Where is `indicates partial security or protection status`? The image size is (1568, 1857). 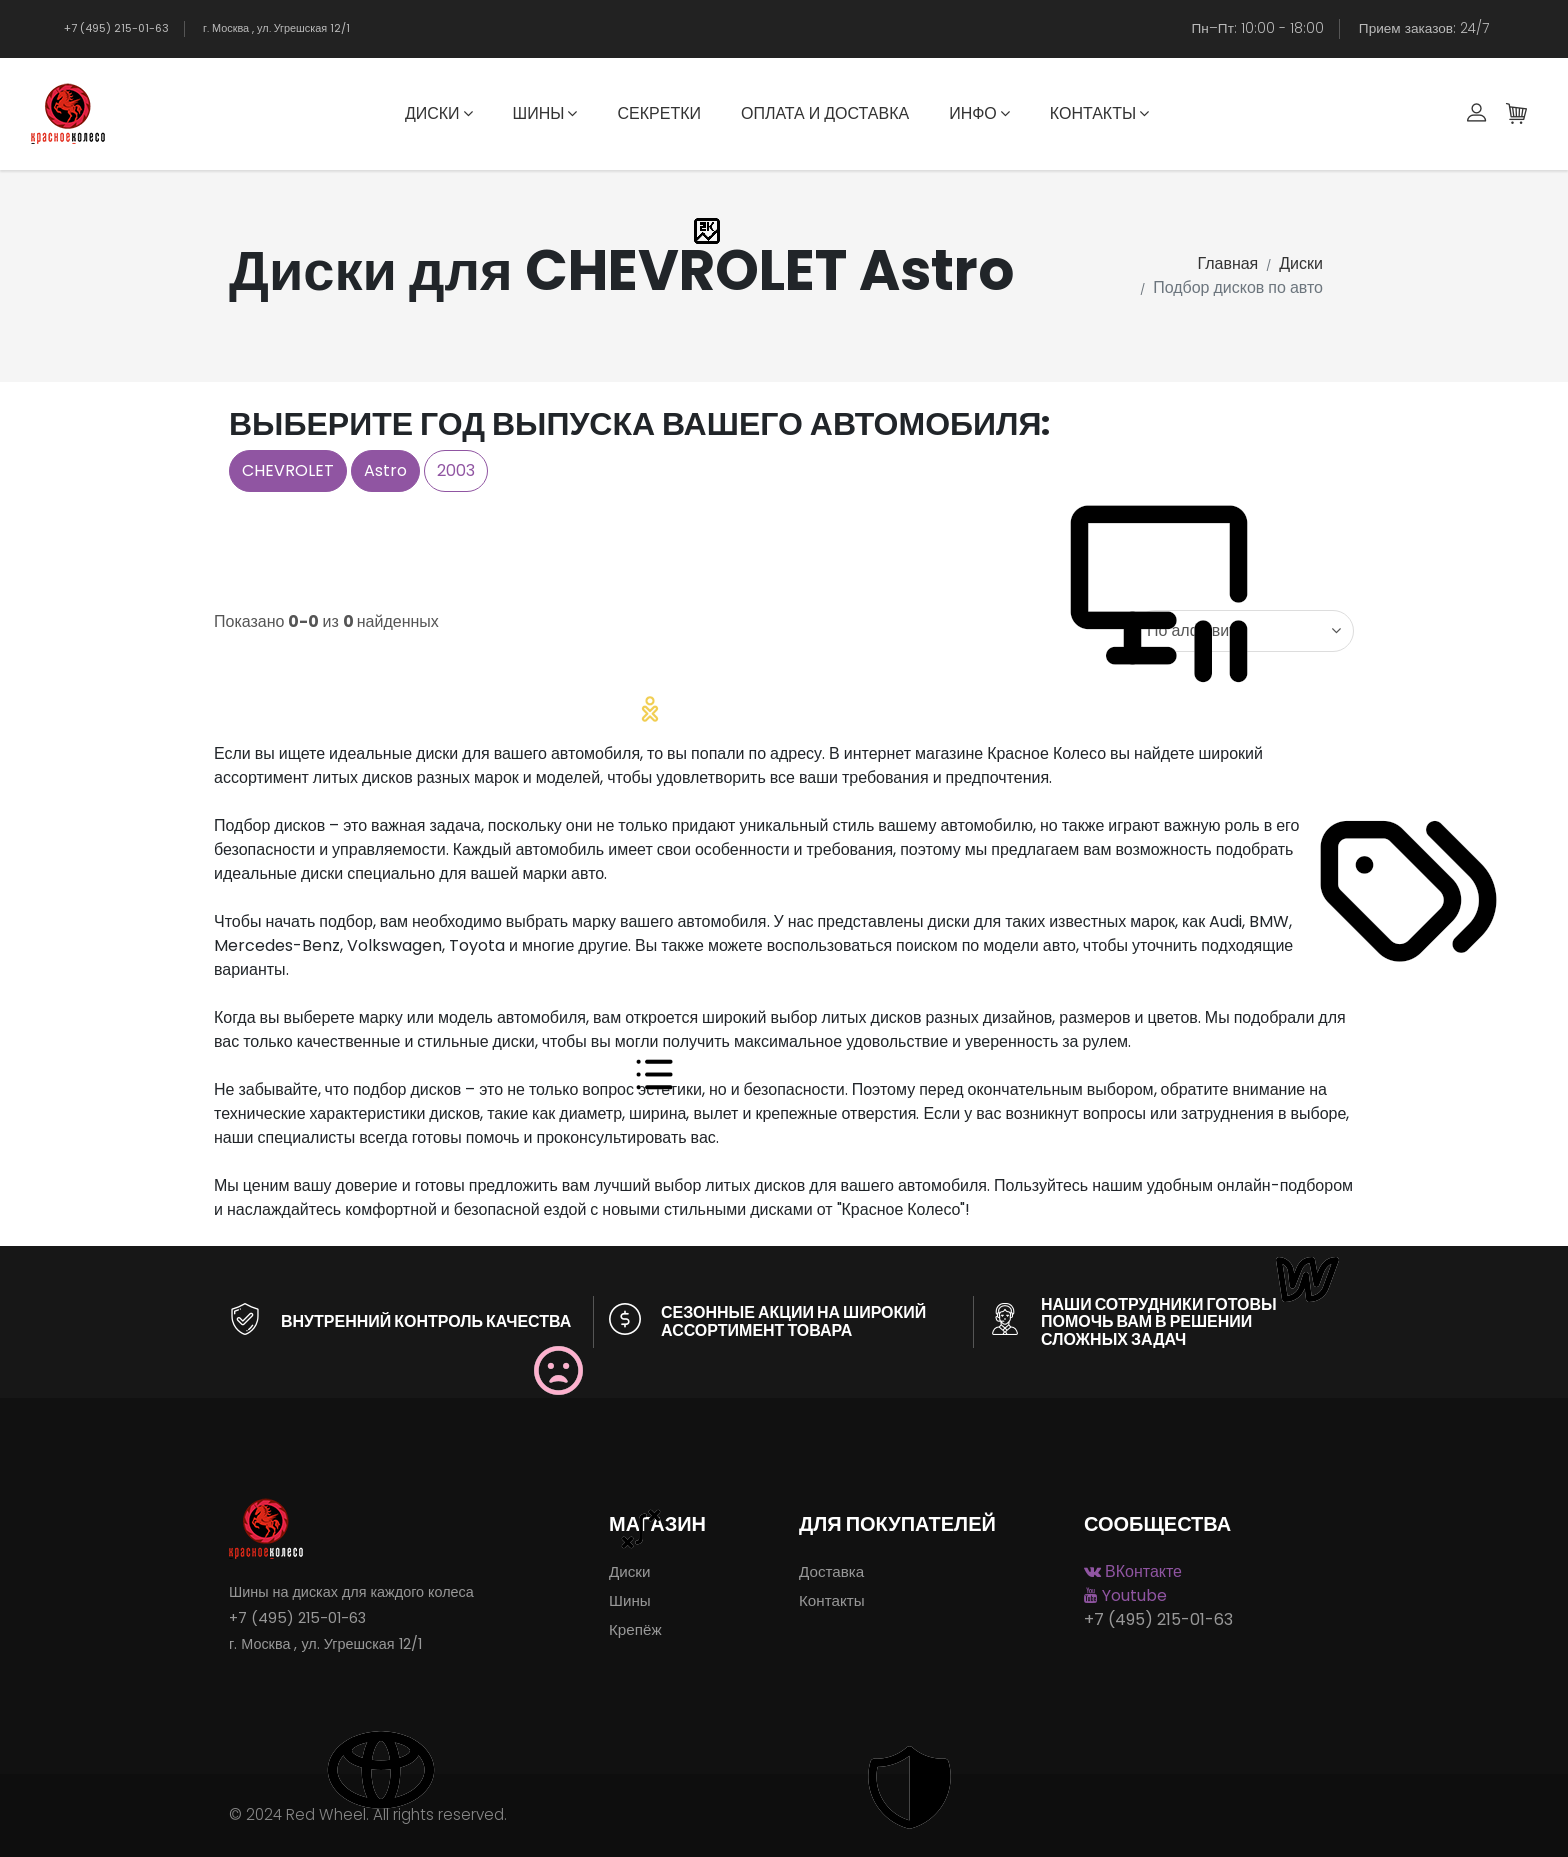
indicates partial security or protection status is located at coordinates (909, 1787).